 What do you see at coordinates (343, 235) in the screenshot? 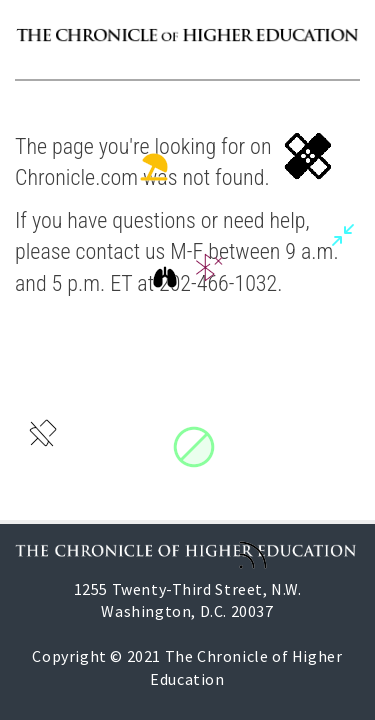
I see `minimize or collapse the current window` at bounding box center [343, 235].